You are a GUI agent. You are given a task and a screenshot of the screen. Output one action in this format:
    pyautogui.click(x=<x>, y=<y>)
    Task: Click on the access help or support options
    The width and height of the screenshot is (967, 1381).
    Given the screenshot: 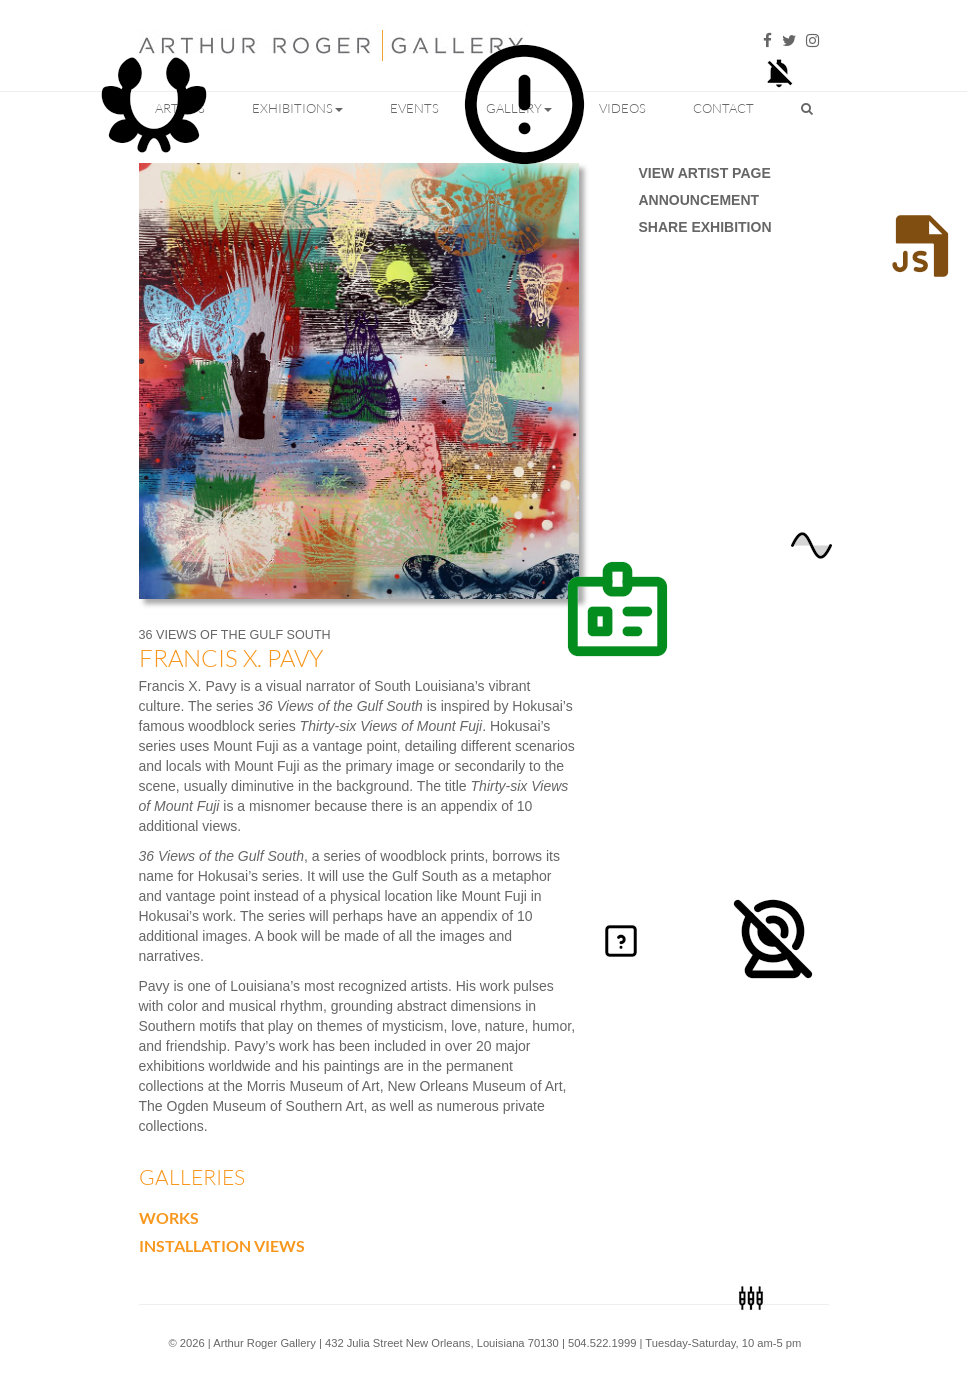 What is the action you would take?
    pyautogui.click(x=621, y=941)
    